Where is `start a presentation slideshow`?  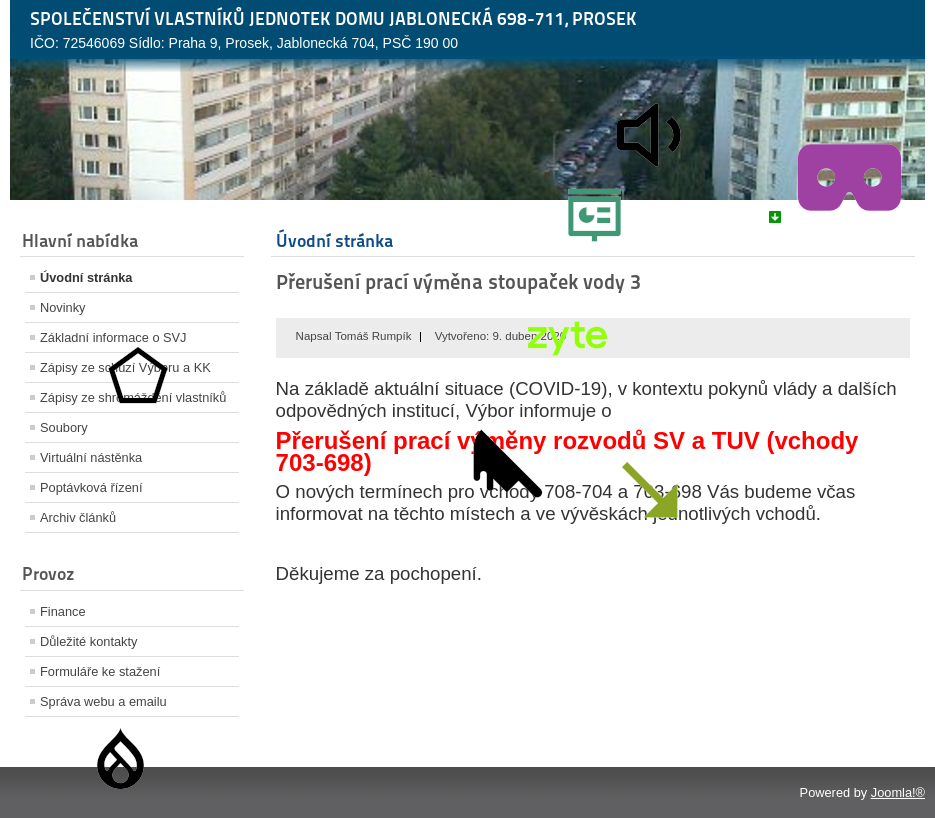
start a presentation slideshow is located at coordinates (594, 212).